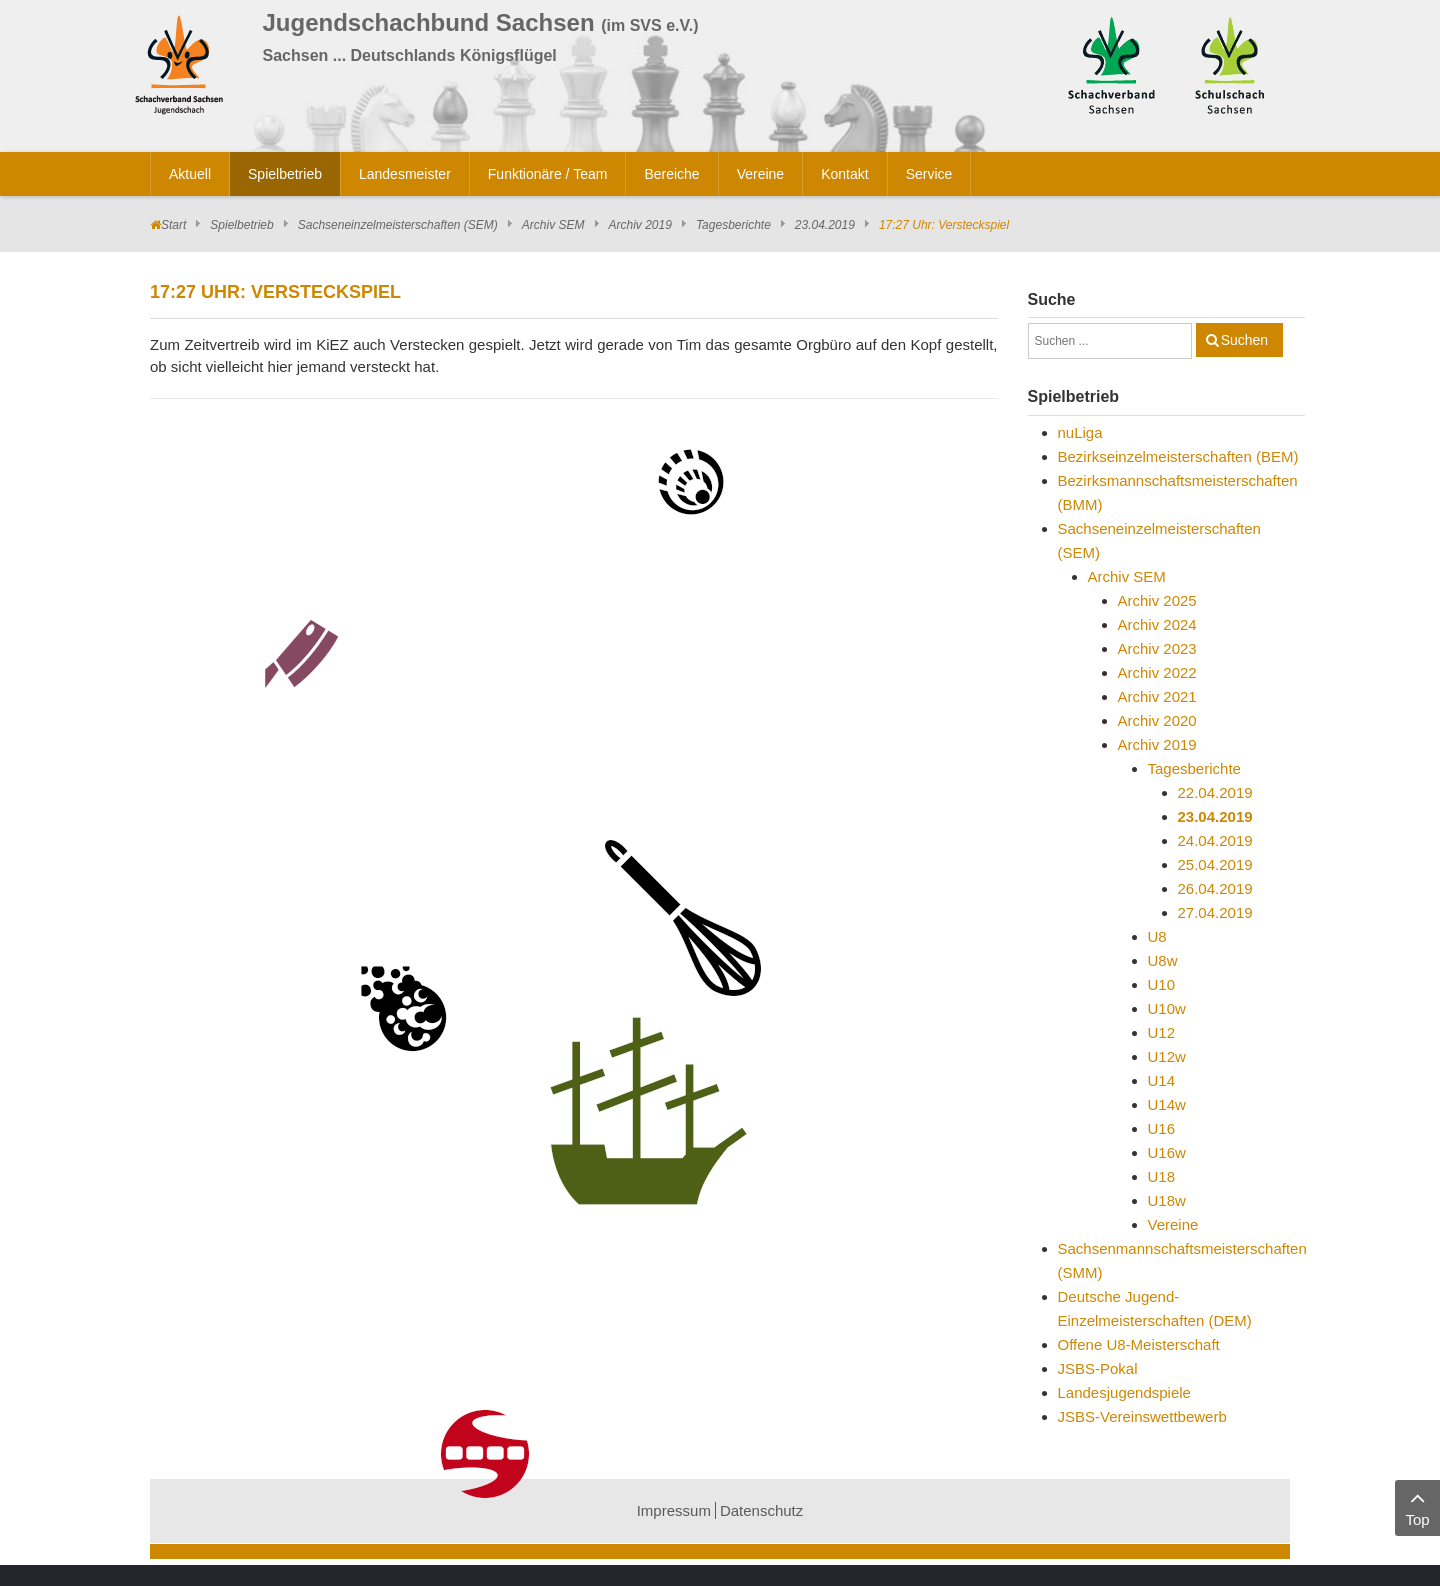 The width and height of the screenshot is (1440, 1586). What do you see at coordinates (404, 1009) in the screenshot?
I see `indicates a dissolving or disintegrating effect` at bounding box center [404, 1009].